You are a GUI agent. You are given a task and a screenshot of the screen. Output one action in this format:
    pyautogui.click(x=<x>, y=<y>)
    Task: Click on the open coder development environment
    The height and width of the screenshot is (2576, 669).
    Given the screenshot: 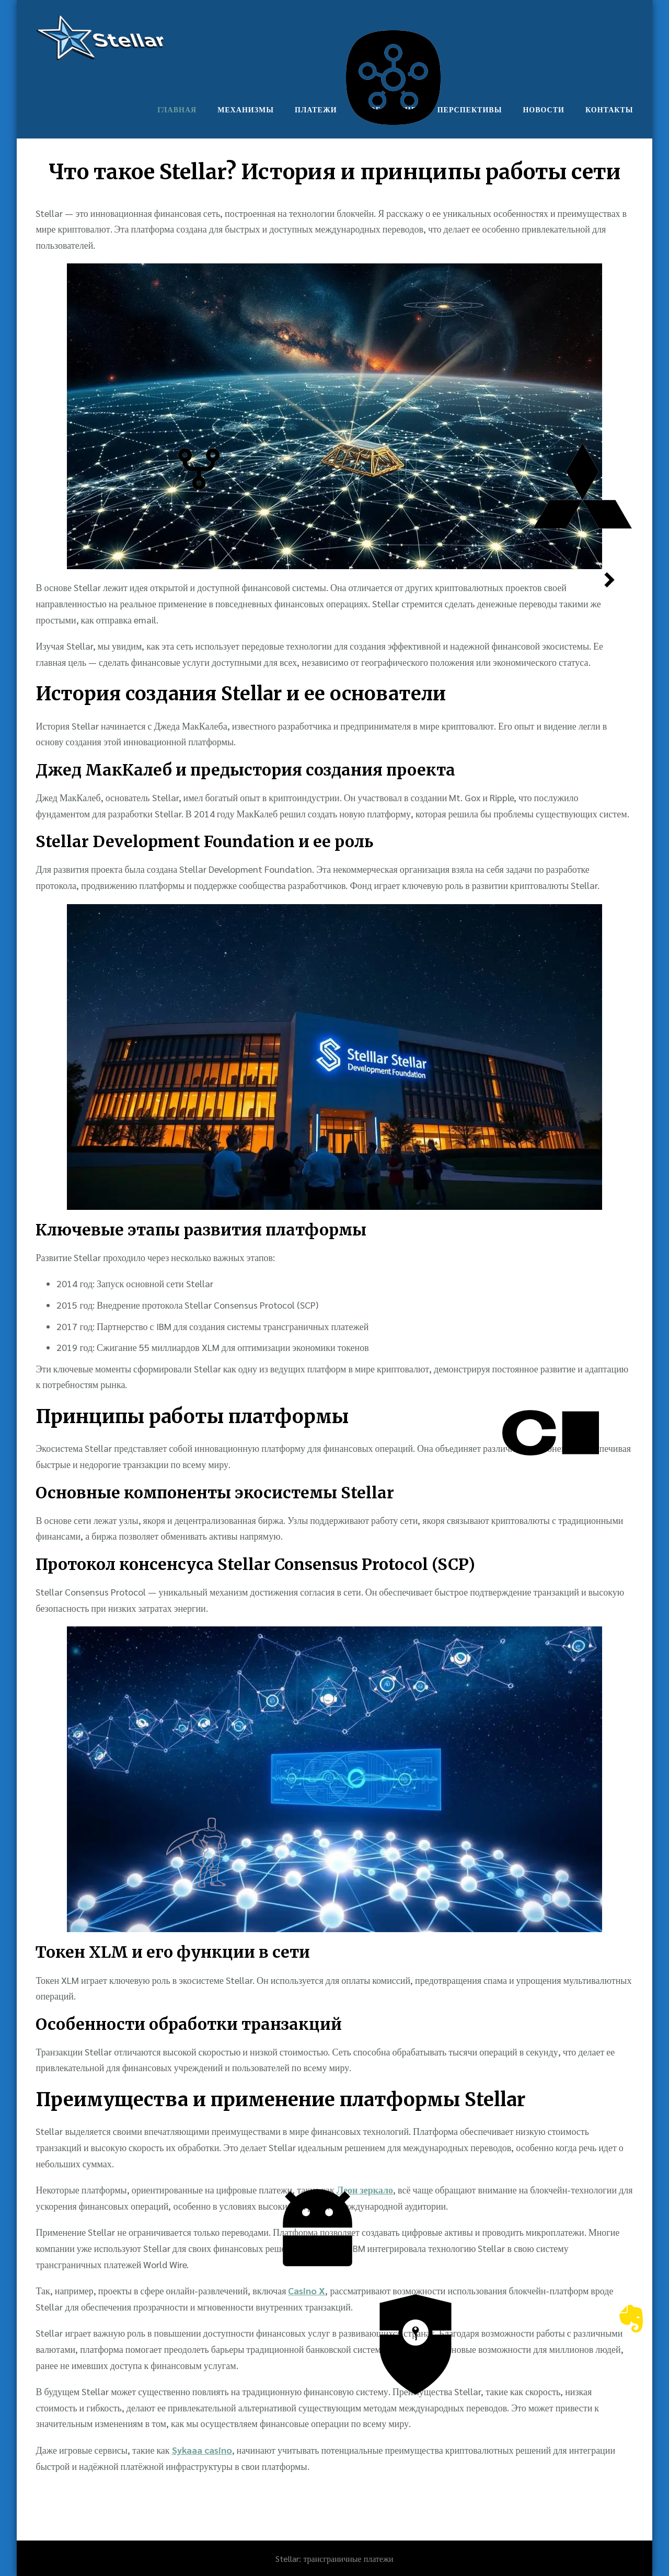 What is the action you would take?
    pyautogui.click(x=550, y=1433)
    